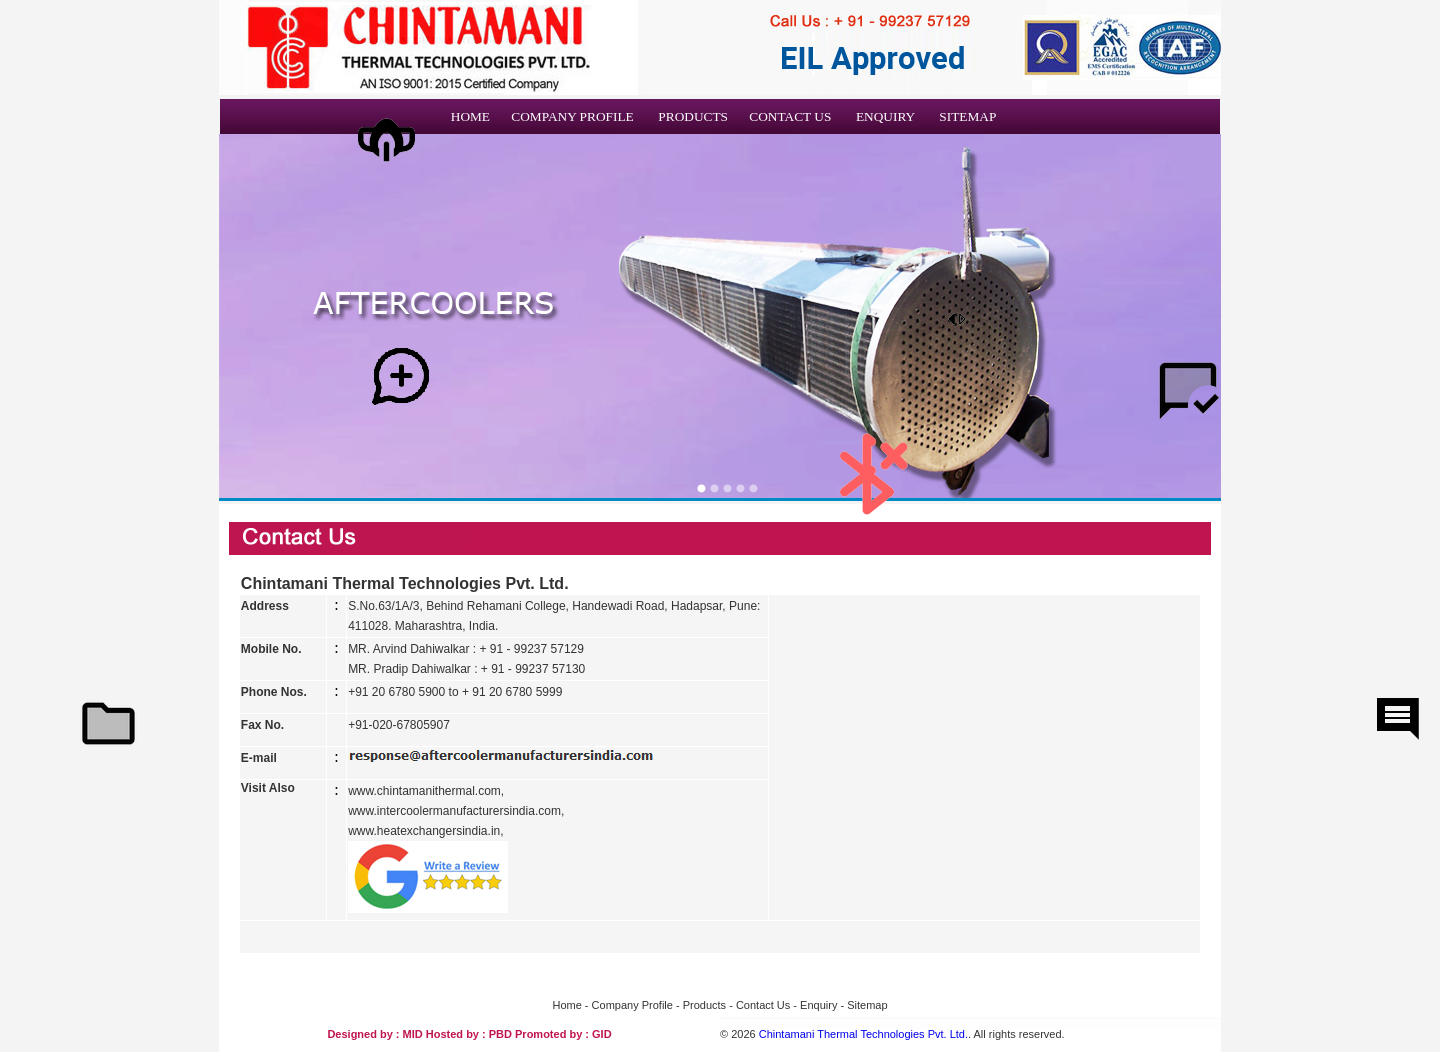 The image size is (1440, 1052). I want to click on mark a conversation as read, so click(1188, 391).